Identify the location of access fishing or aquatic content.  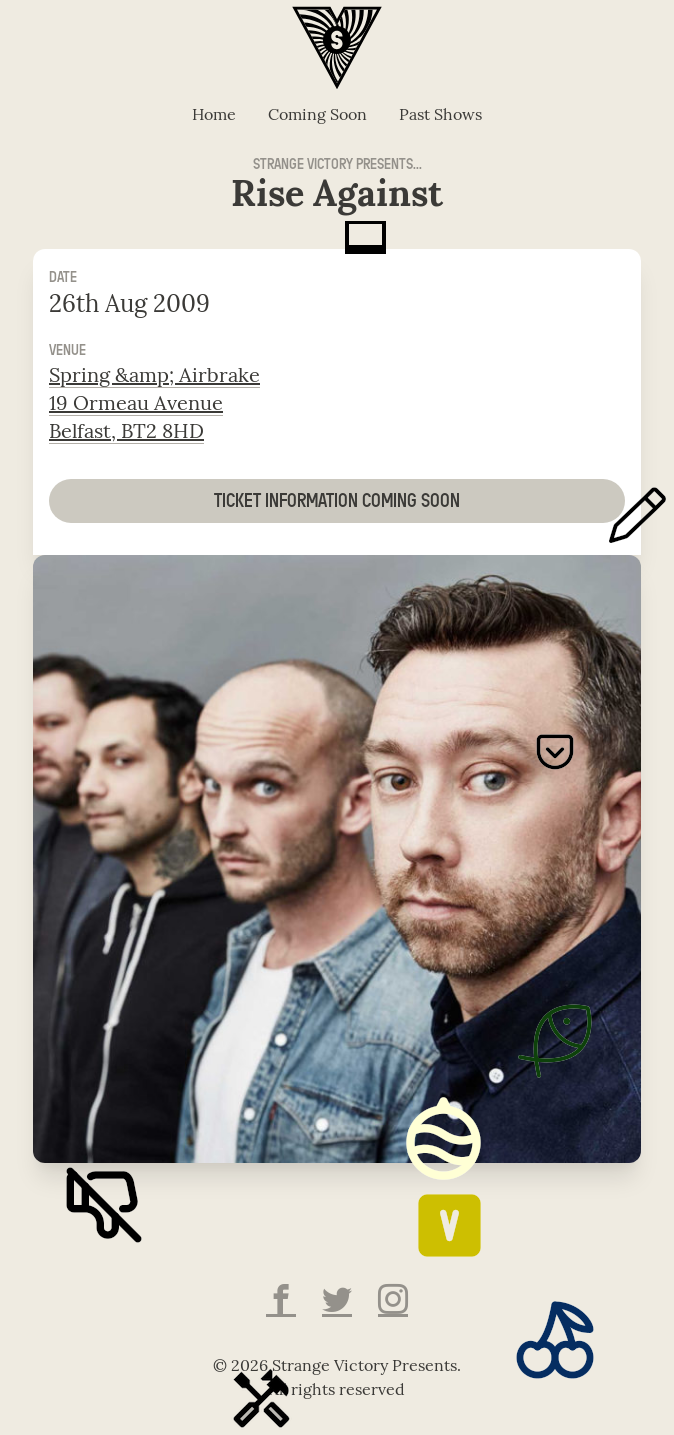
(557, 1038).